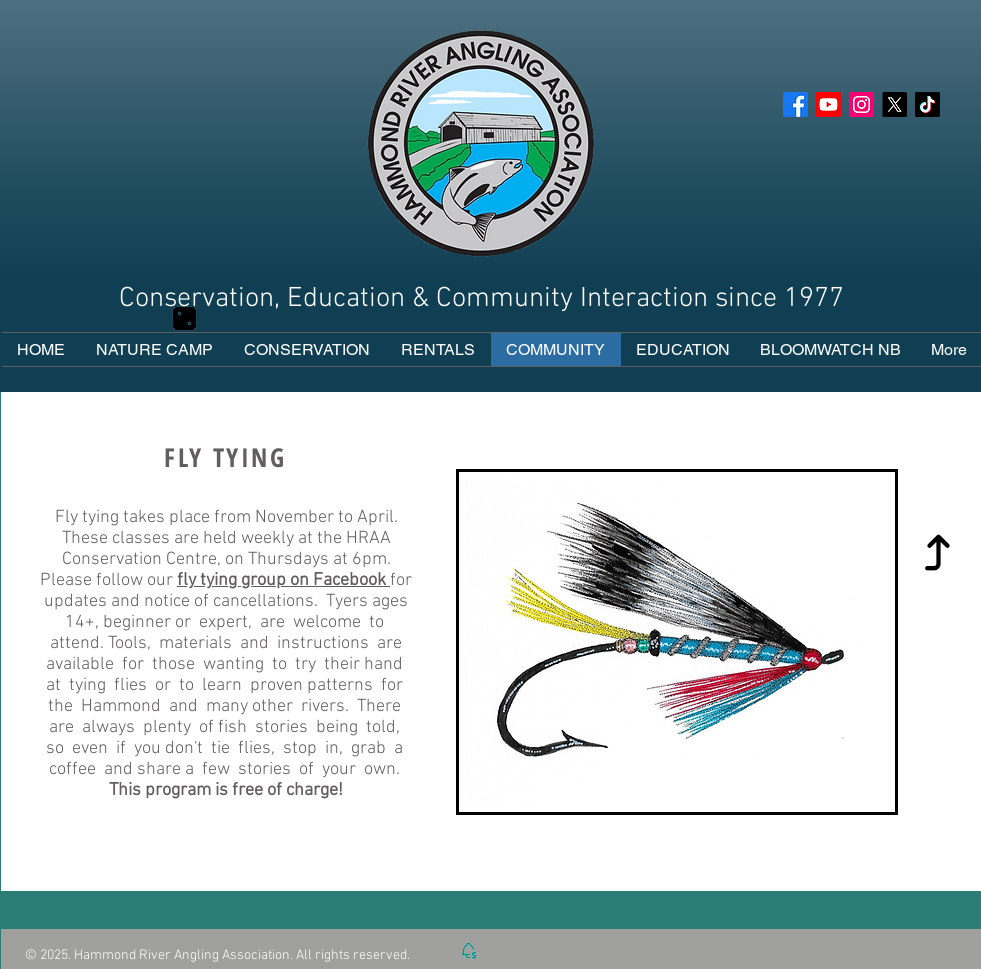 Image resolution: width=981 pixels, height=969 pixels. Describe the element at coordinates (468, 950) in the screenshot. I see `set up price alerts or payment notifications` at that location.